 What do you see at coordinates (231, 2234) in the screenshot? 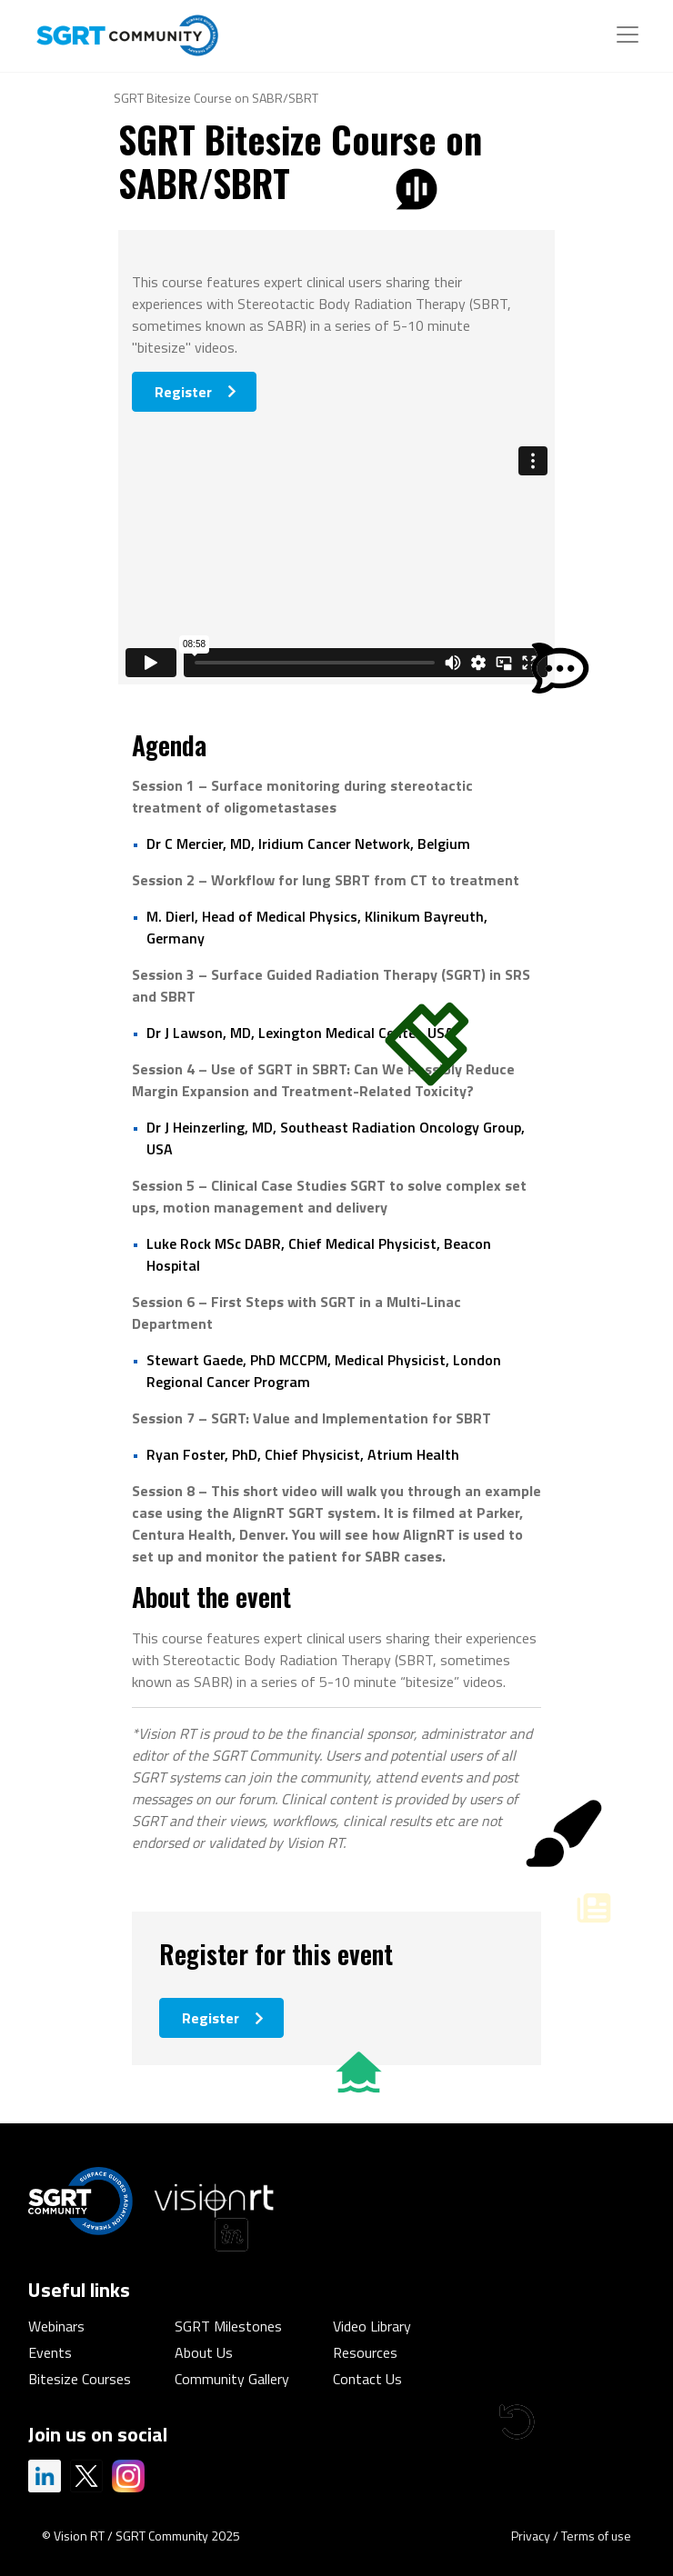
I see `open InVision app` at bounding box center [231, 2234].